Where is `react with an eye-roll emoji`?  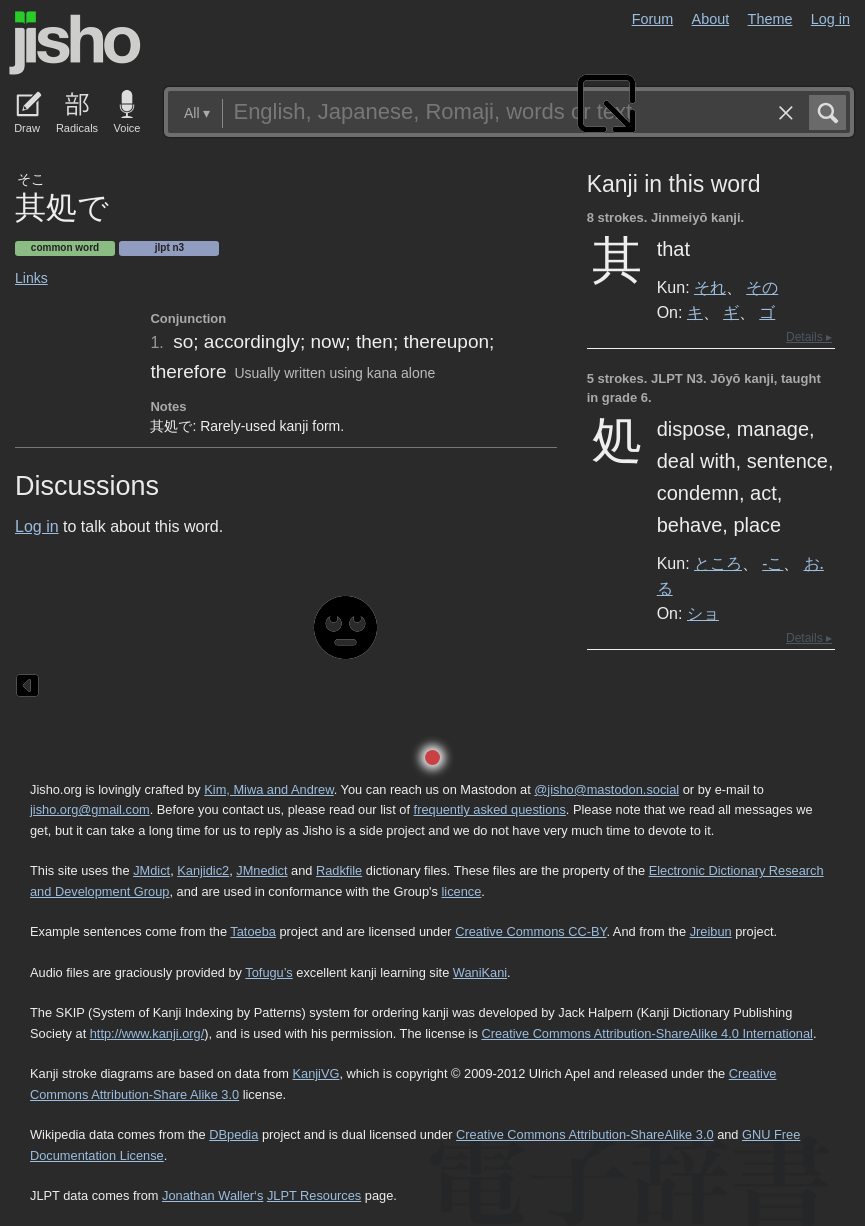
react with an eye-roll emoji is located at coordinates (345, 627).